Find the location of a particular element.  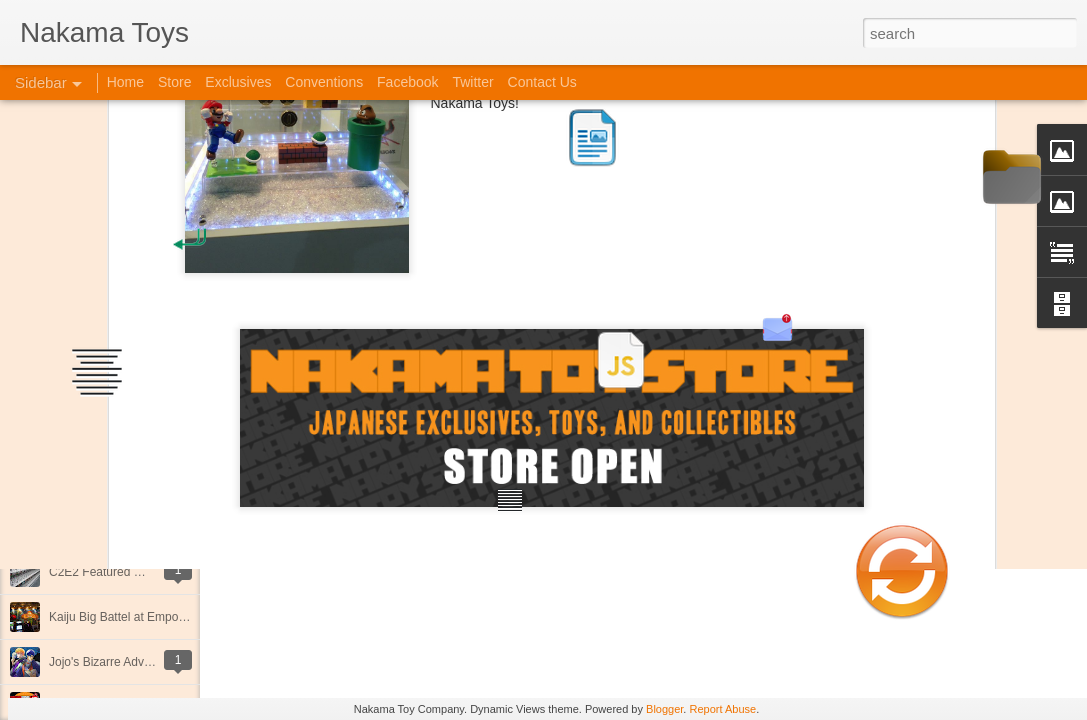

justify text to fill the full width is located at coordinates (510, 500).